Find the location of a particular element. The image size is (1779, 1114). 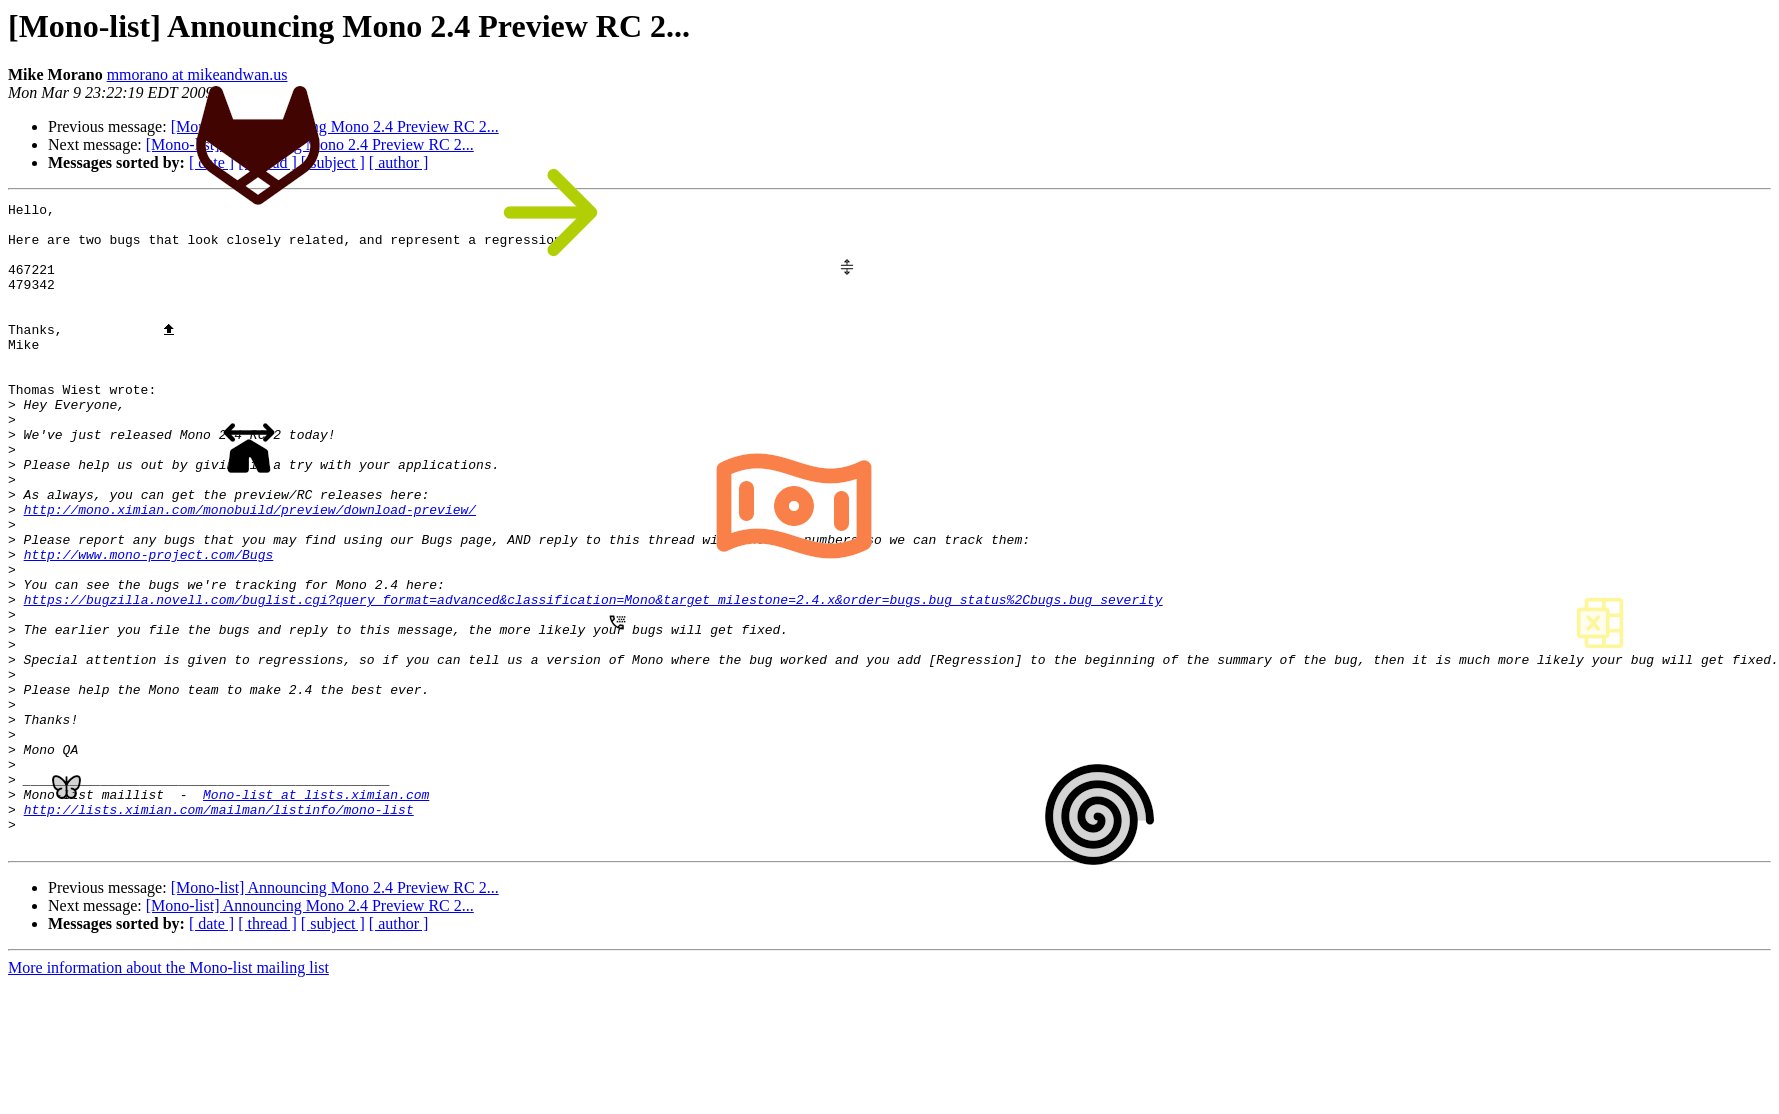

access TTY/TDD accessibility calling features is located at coordinates (617, 622).